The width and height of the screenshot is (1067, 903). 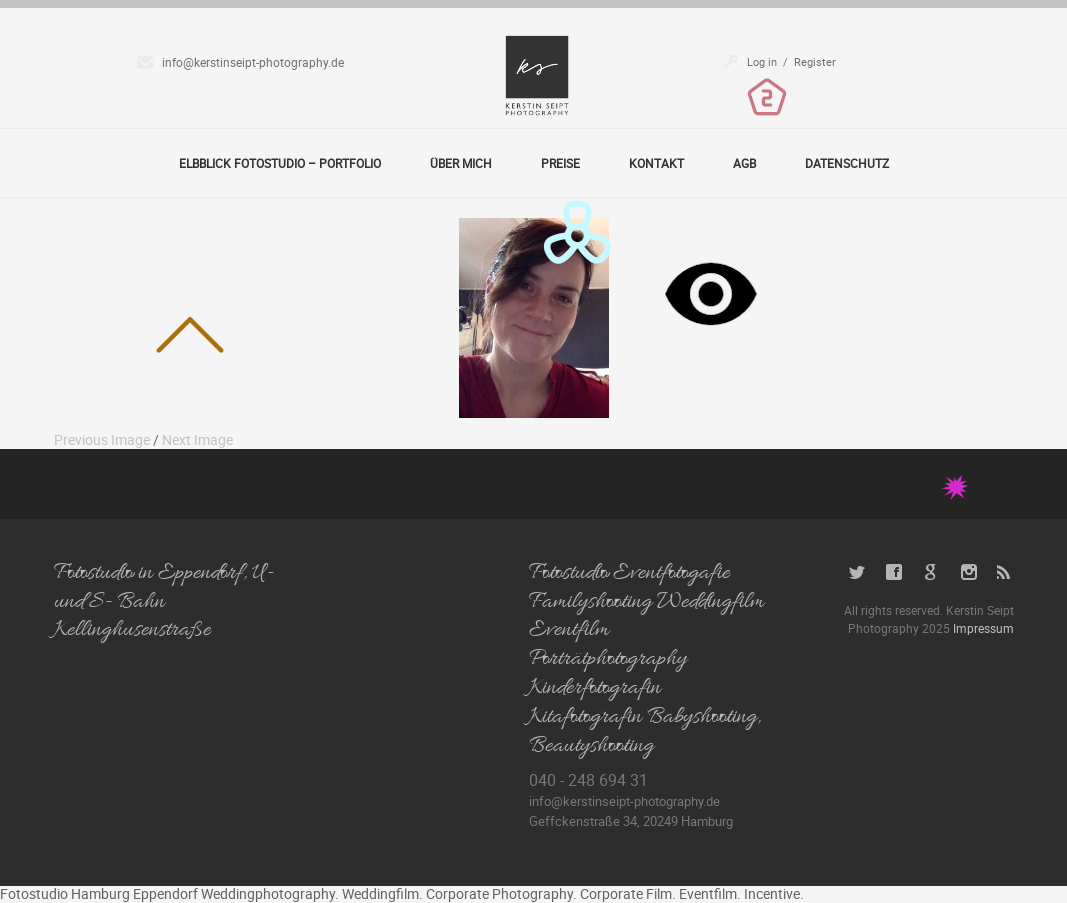 I want to click on indicates step 2 in a multi-step process, so click(x=767, y=98).